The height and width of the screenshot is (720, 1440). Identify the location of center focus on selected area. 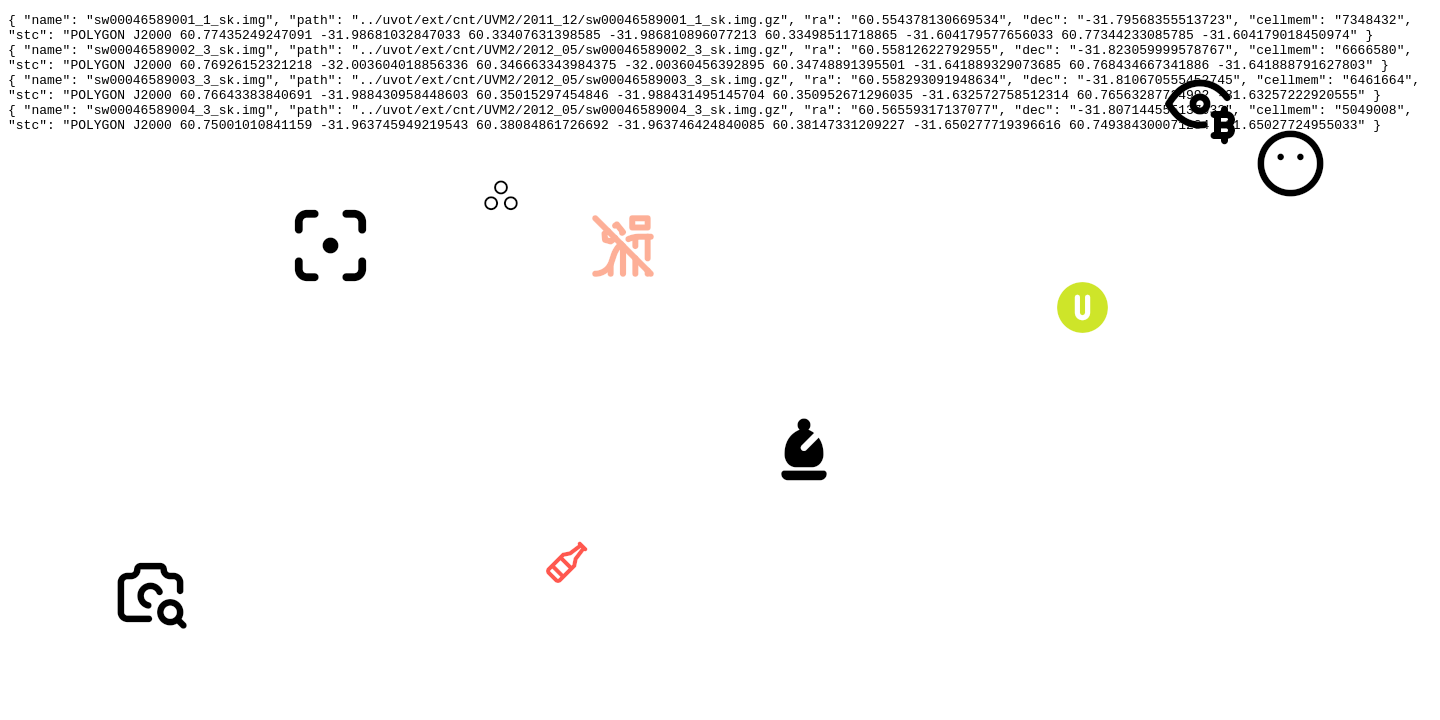
(330, 245).